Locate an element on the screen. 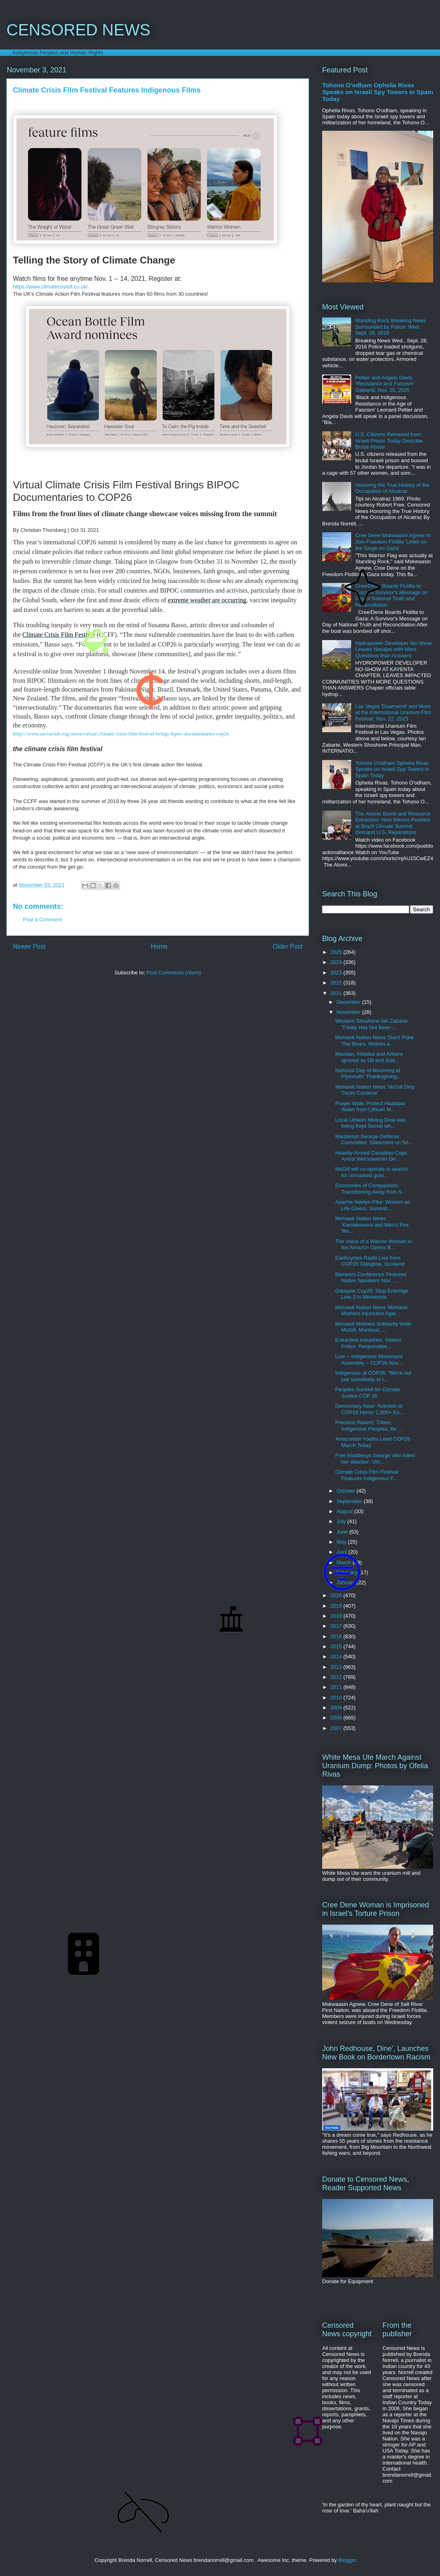 The image size is (440, 2576). fill an area with color is located at coordinates (95, 640).